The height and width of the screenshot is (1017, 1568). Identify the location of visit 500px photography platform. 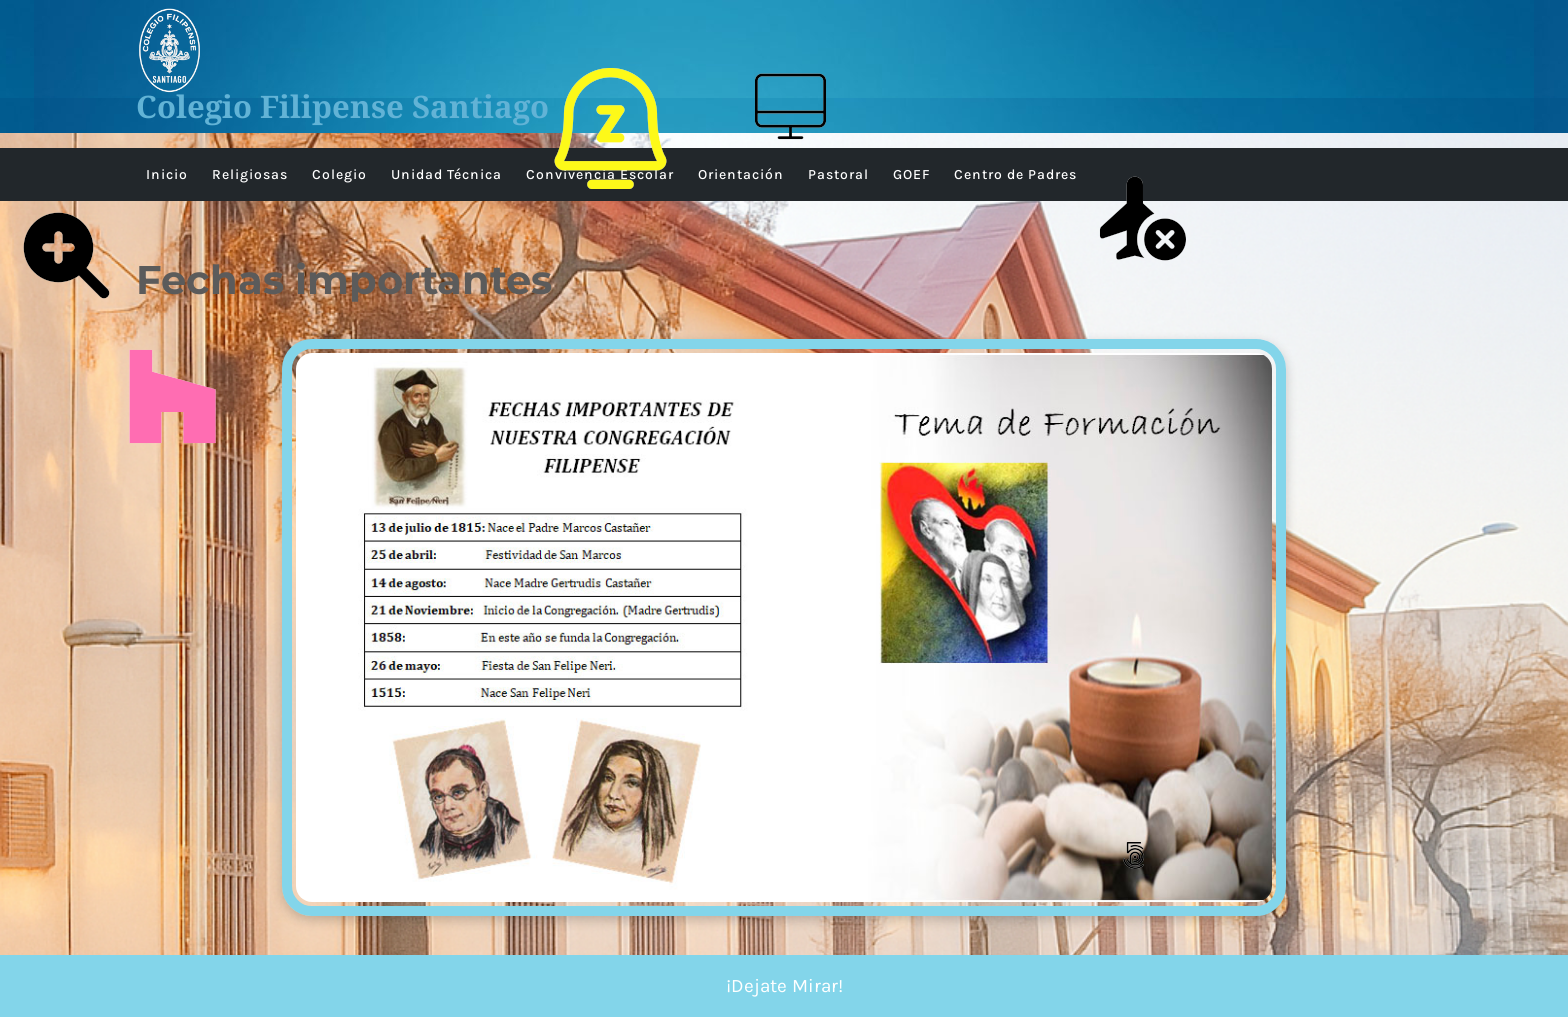
(1133, 855).